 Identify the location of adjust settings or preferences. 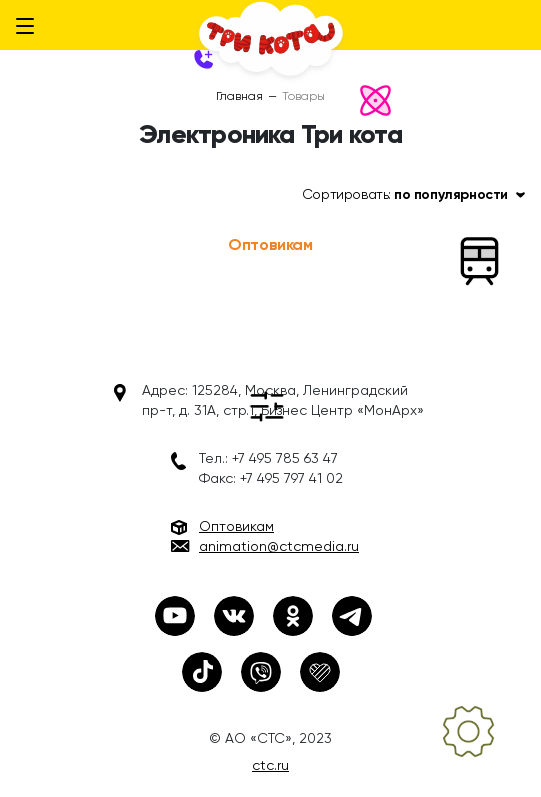
(267, 406).